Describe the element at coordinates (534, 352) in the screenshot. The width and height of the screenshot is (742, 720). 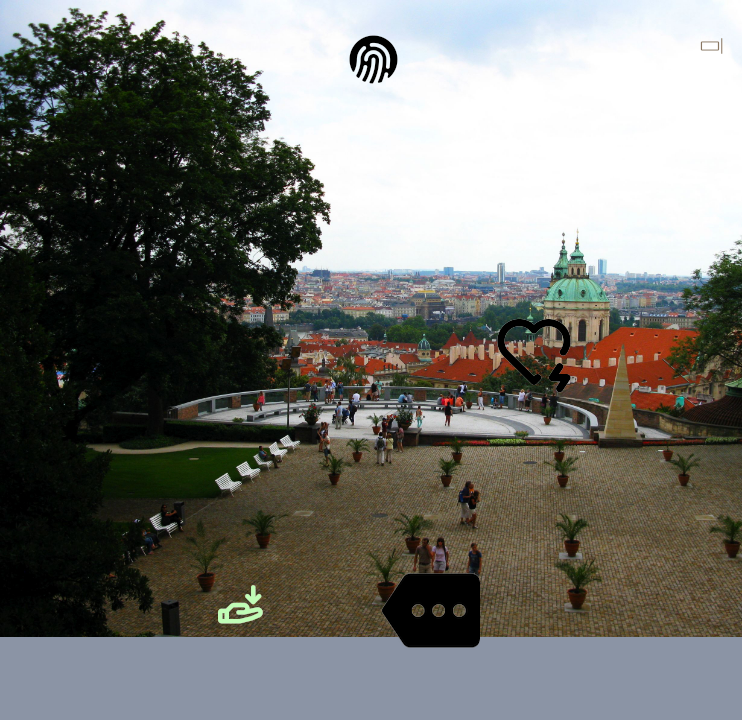
I see `quick-like or instant favorite action` at that location.